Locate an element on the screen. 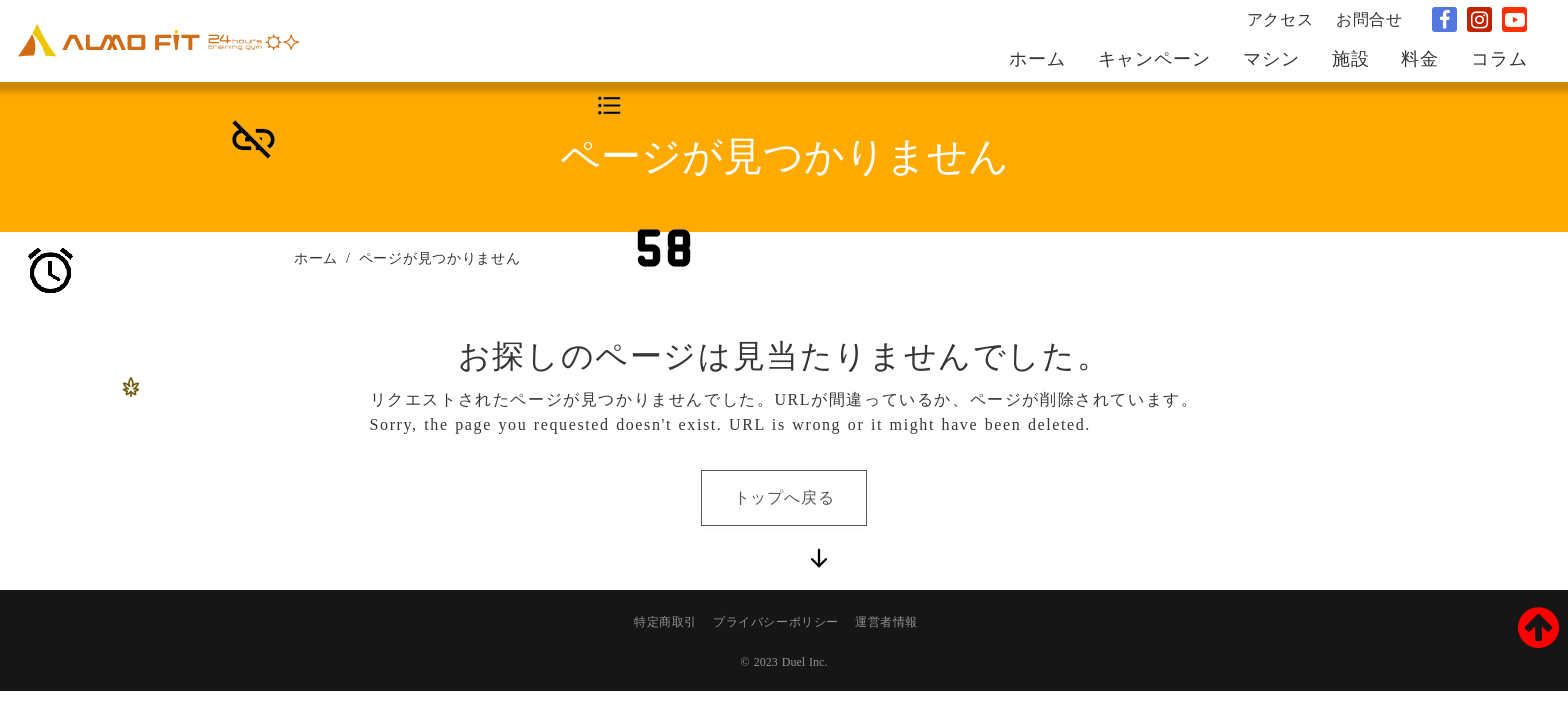  unlink or disconnect a shared item is located at coordinates (253, 139).